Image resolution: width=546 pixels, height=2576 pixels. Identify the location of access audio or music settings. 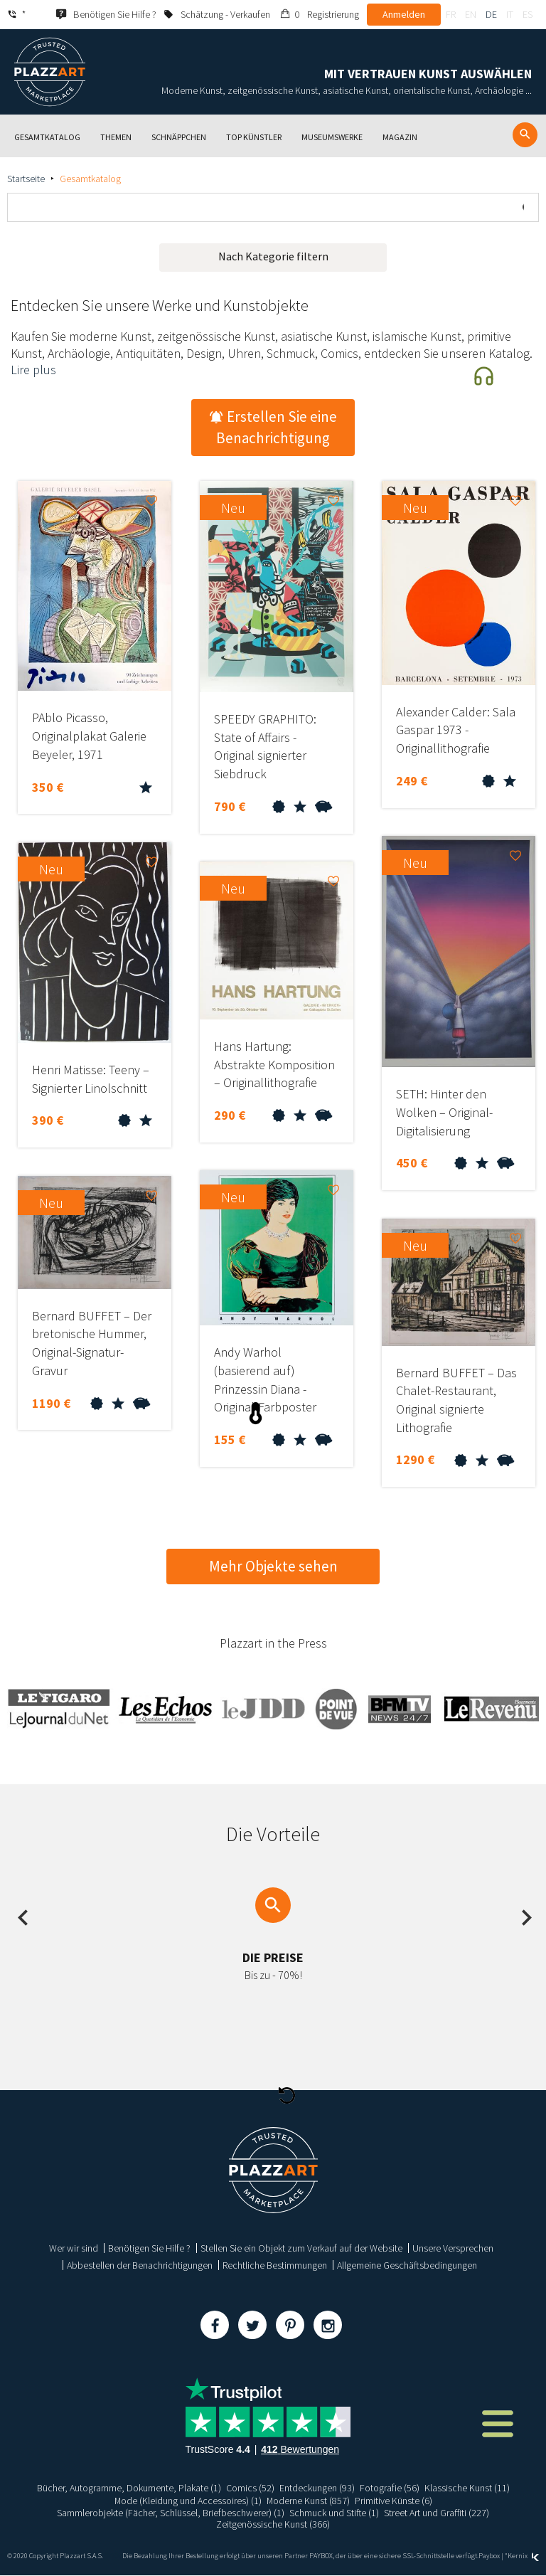
(483, 376).